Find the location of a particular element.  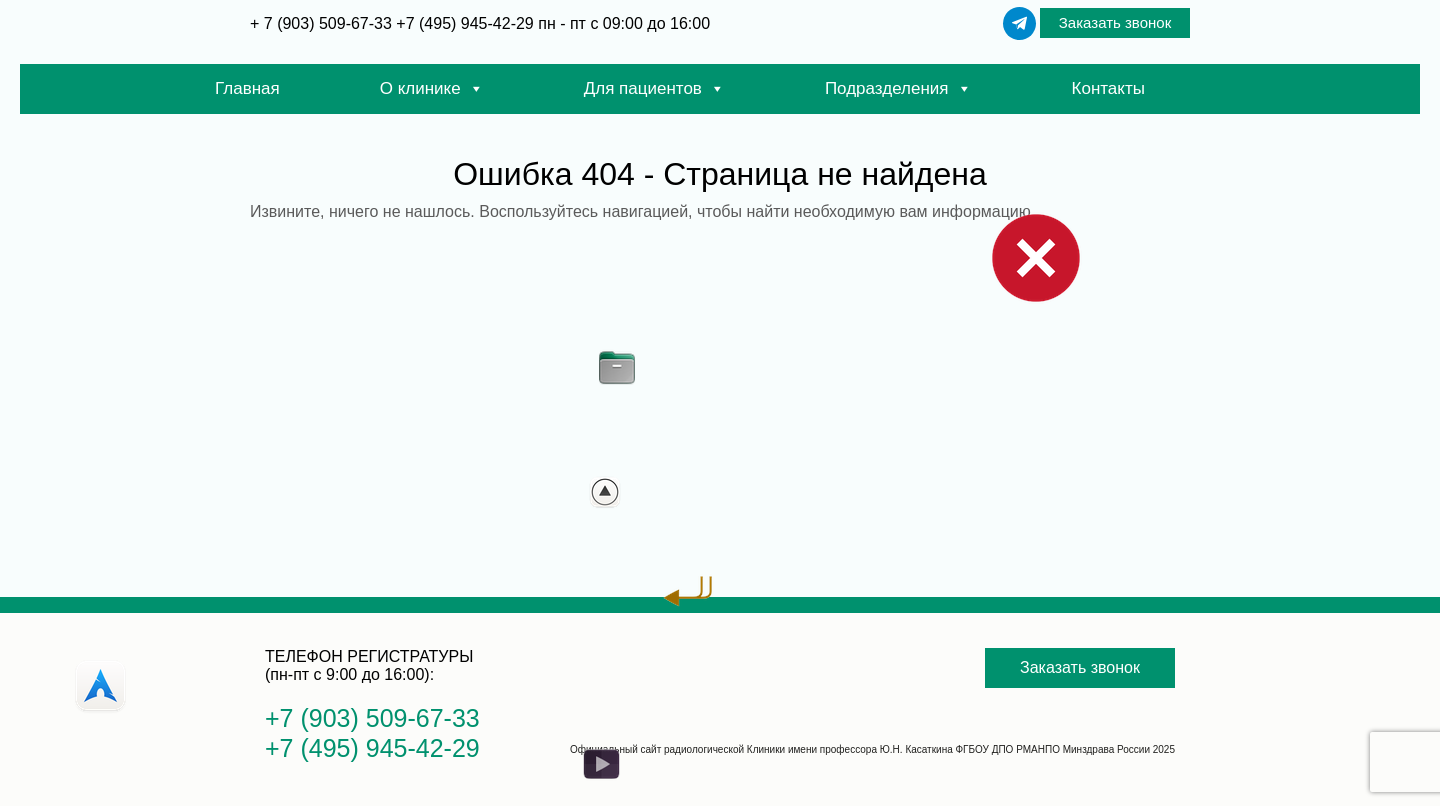

close the current window or dialog is located at coordinates (1036, 258).